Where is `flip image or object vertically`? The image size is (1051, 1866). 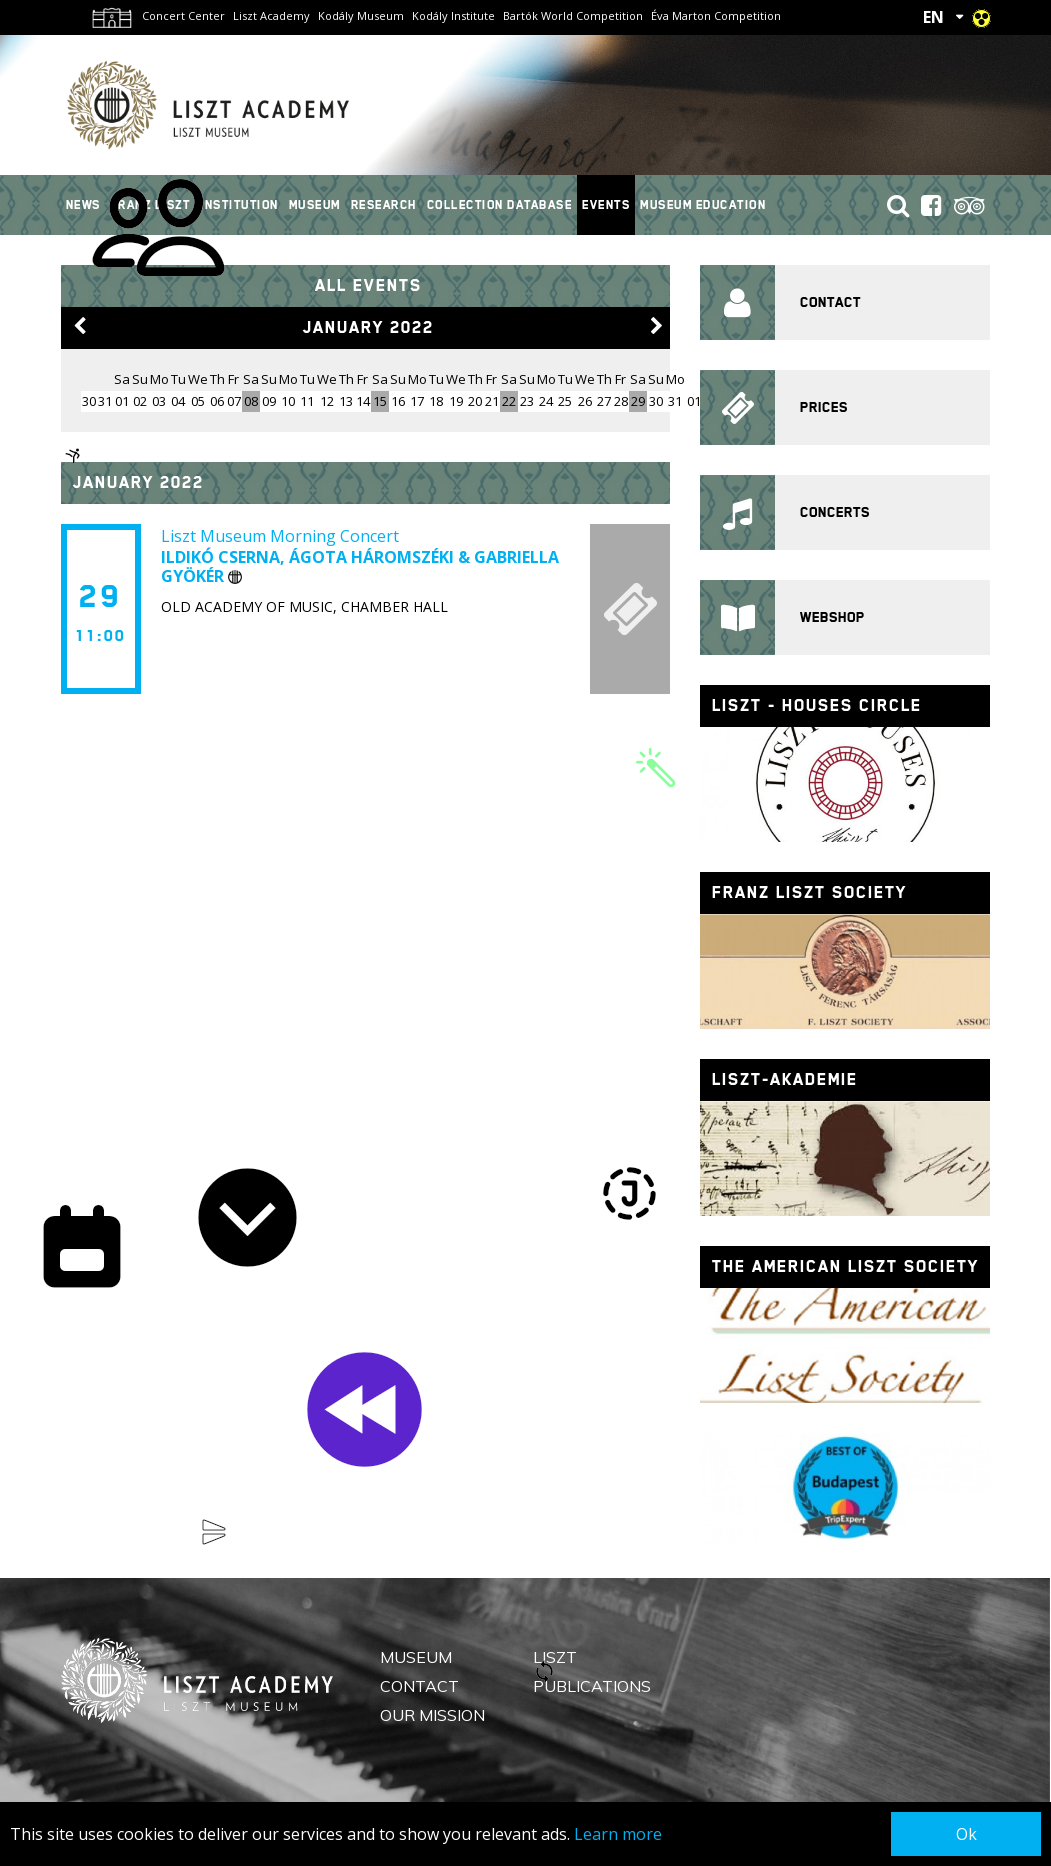 flip image or object vertically is located at coordinates (213, 1532).